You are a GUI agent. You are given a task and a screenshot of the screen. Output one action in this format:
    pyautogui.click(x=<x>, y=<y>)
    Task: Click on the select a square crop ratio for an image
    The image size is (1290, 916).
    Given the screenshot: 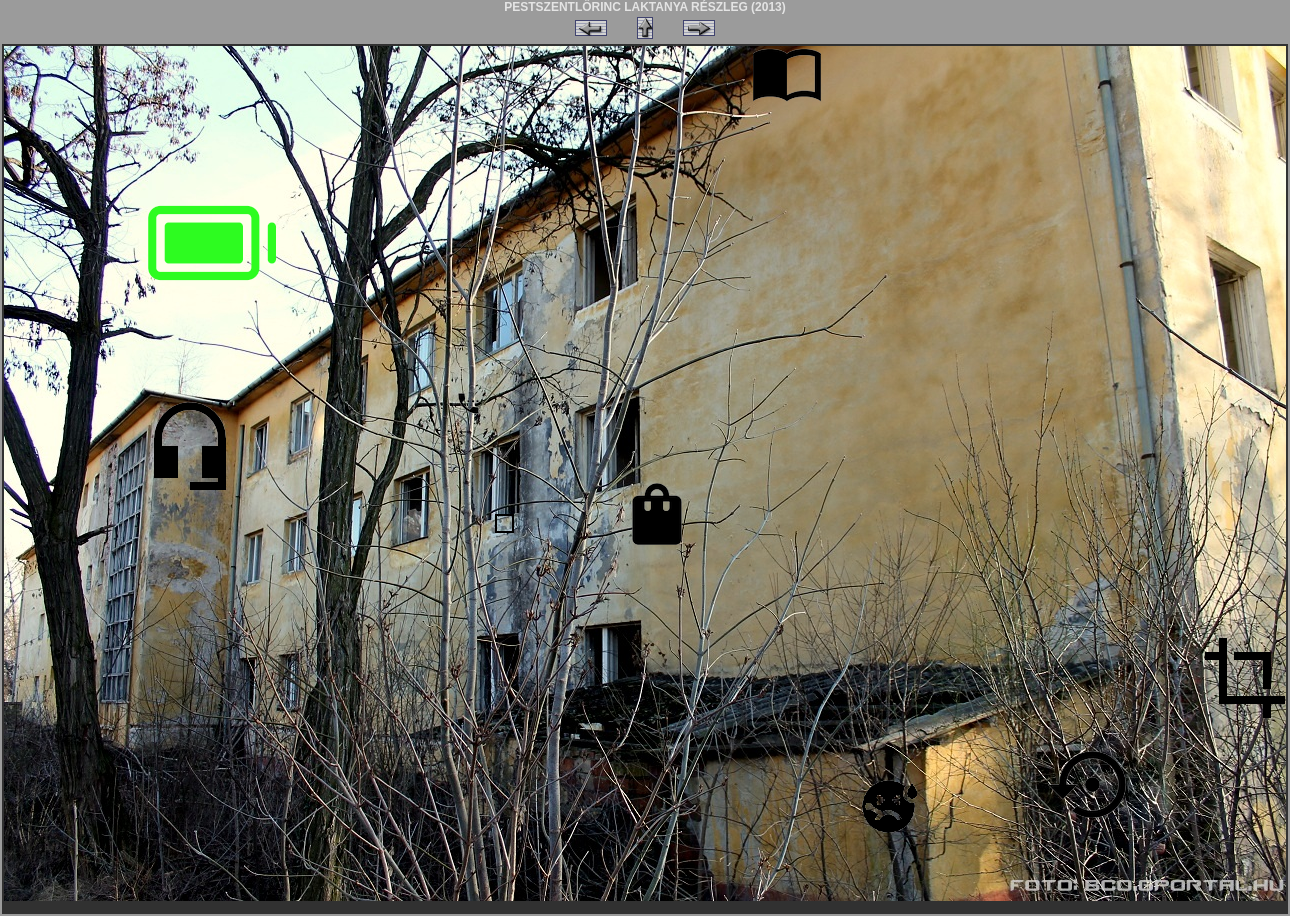 What is the action you would take?
    pyautogui.click(x=504, y=523)
    